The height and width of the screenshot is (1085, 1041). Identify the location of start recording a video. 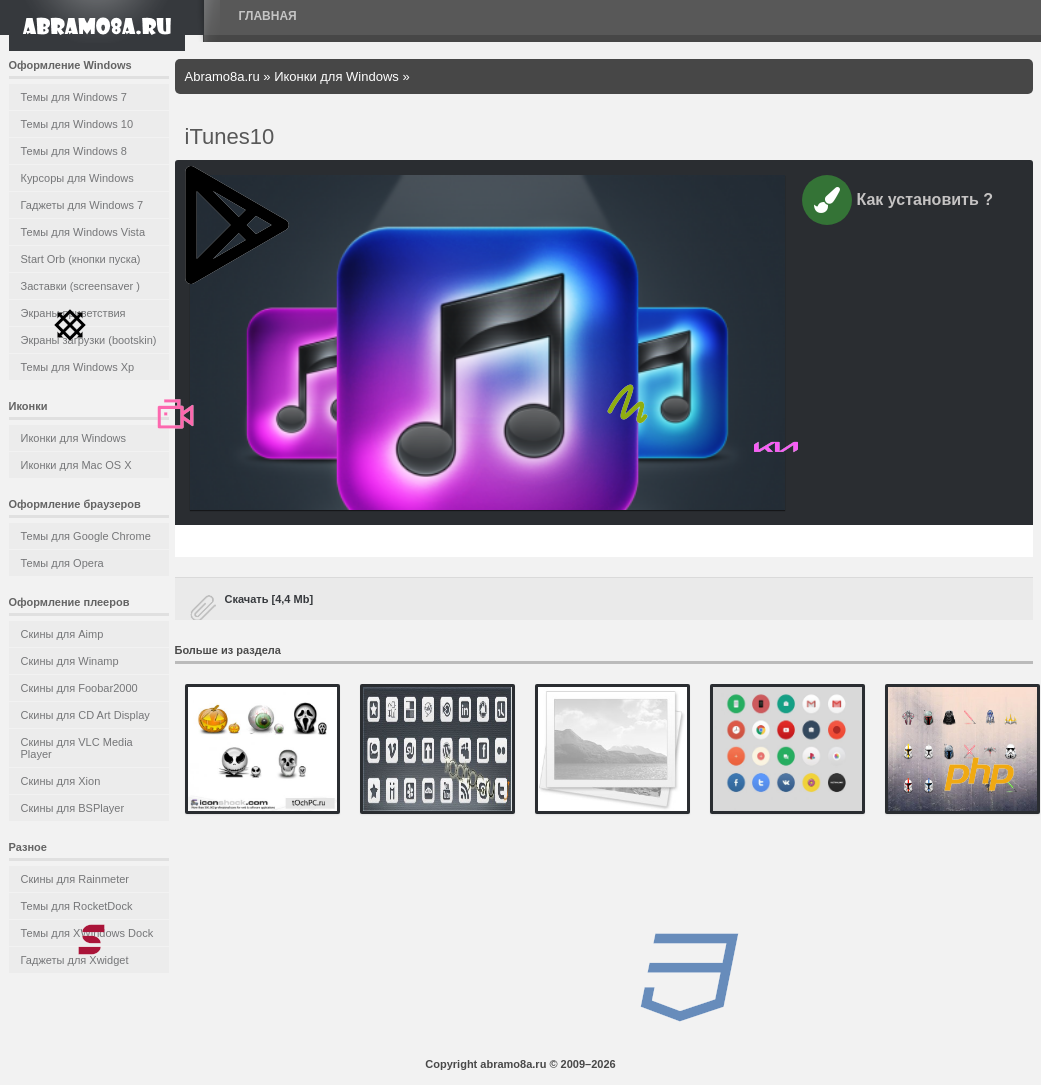
(175, 415).